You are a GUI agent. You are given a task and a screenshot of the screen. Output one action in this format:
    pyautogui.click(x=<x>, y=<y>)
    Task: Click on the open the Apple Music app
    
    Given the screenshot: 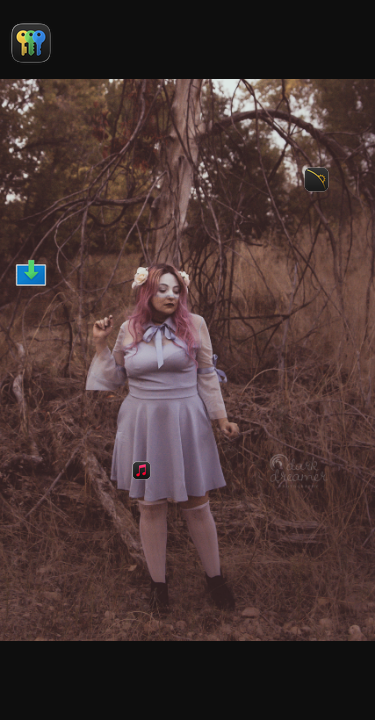 What is the action you would take?
    pyautogui.click(x=141, y=470)
    